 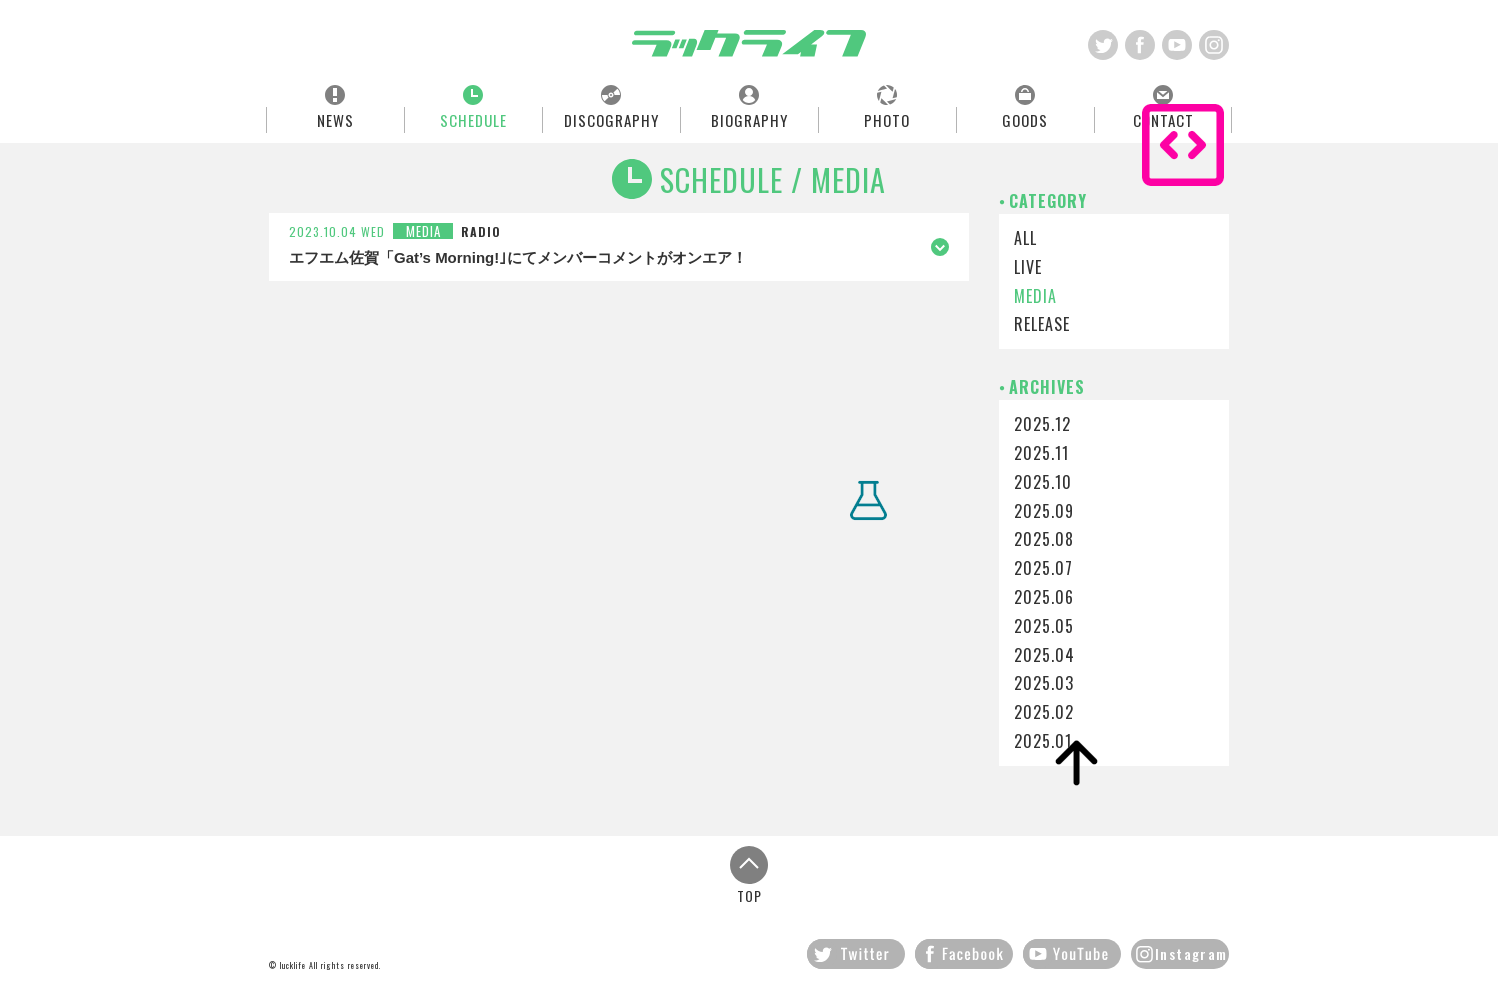 What do you see at coordinates (1183, 145) in the screenshot?
I see `view source code` at bounding box center [1183, 145].